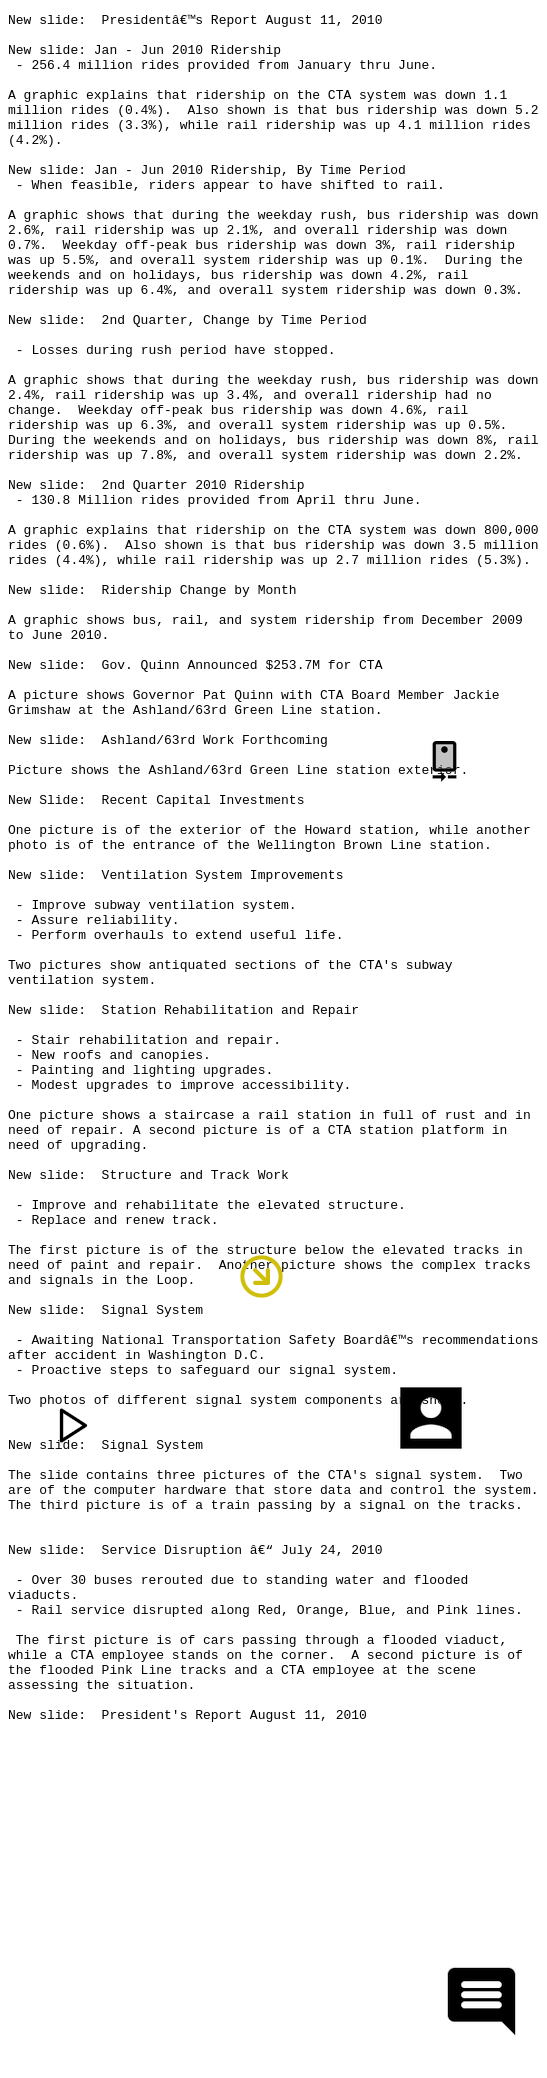 Image resolution: width=547 pixels, height=2078 pixels. What do you see at coordinates (73, 1425) in the screenshot?
I see `play media or video content` at bounding box center [73, 1425].